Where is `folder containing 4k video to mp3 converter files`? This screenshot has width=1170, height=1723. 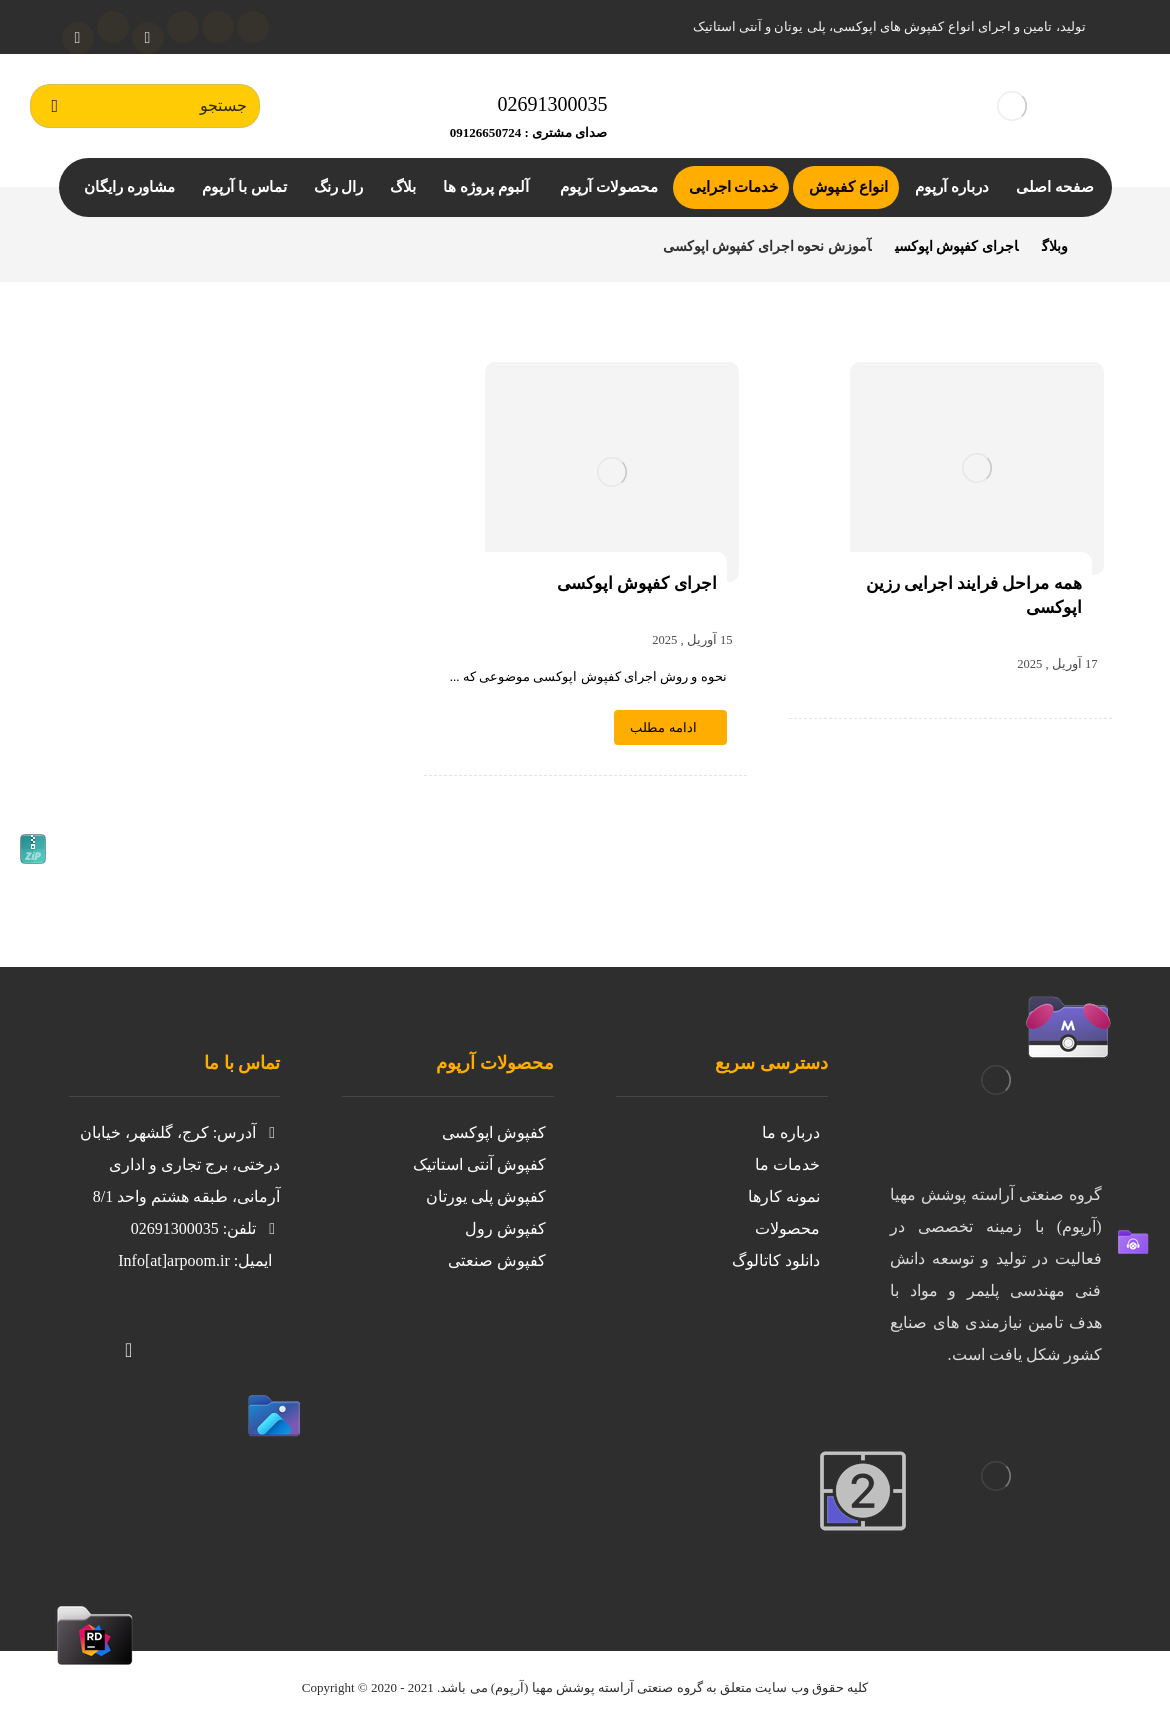
folder containing 4k video to mp3 converter files is located at coordinates (1133, 1243).